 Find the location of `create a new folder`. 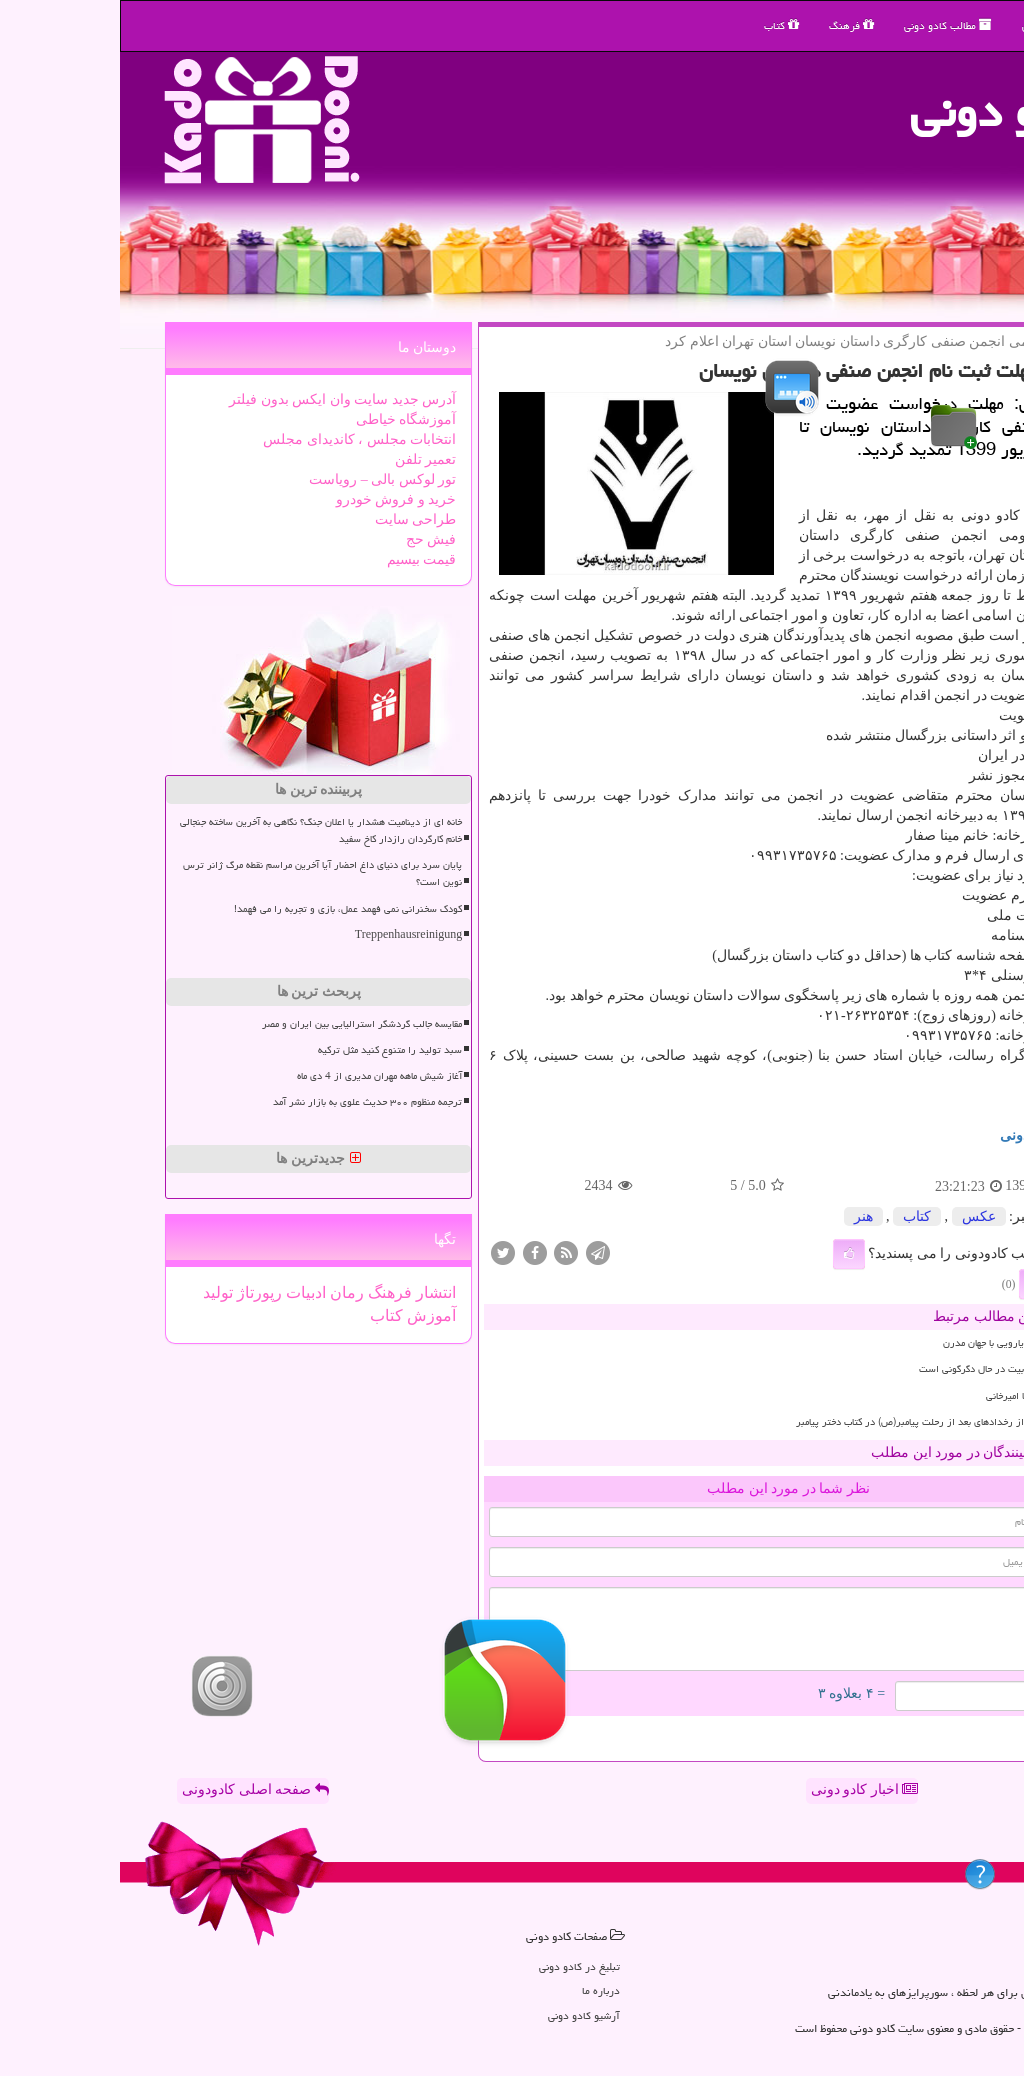

create a new folder is located at coordinates (953, 425).